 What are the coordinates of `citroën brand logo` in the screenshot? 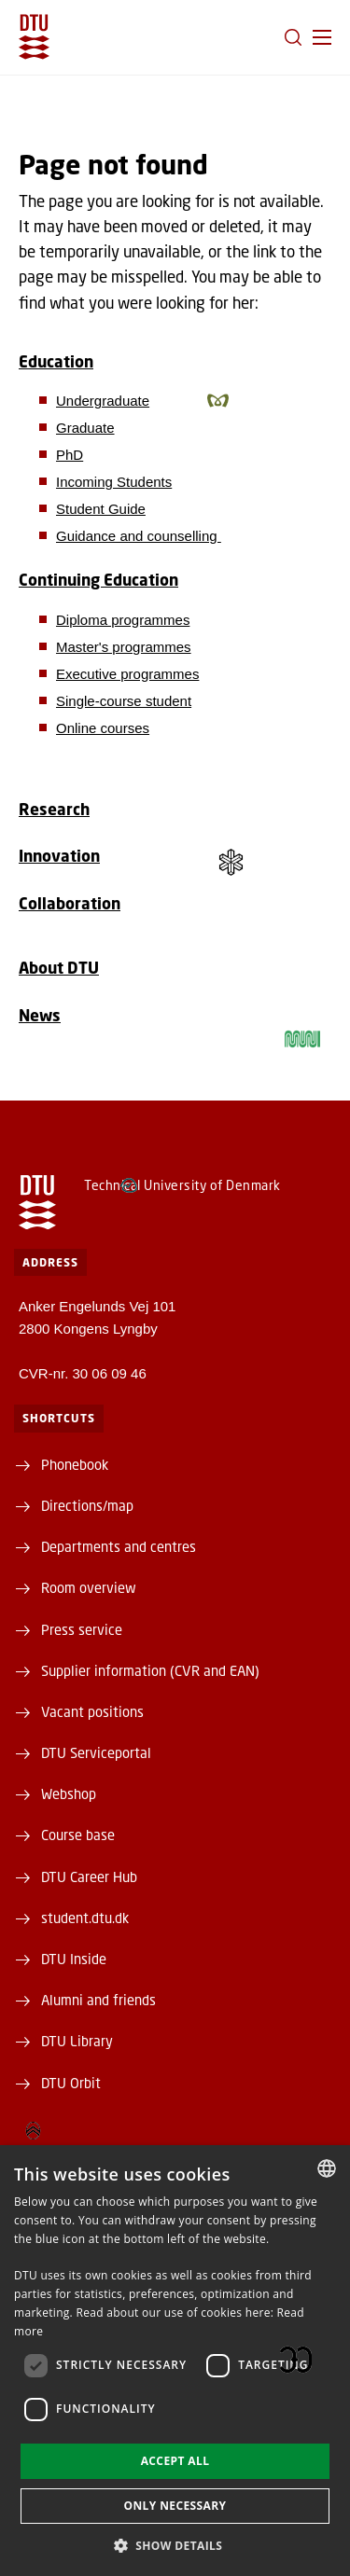 It's located at (33, 2130).